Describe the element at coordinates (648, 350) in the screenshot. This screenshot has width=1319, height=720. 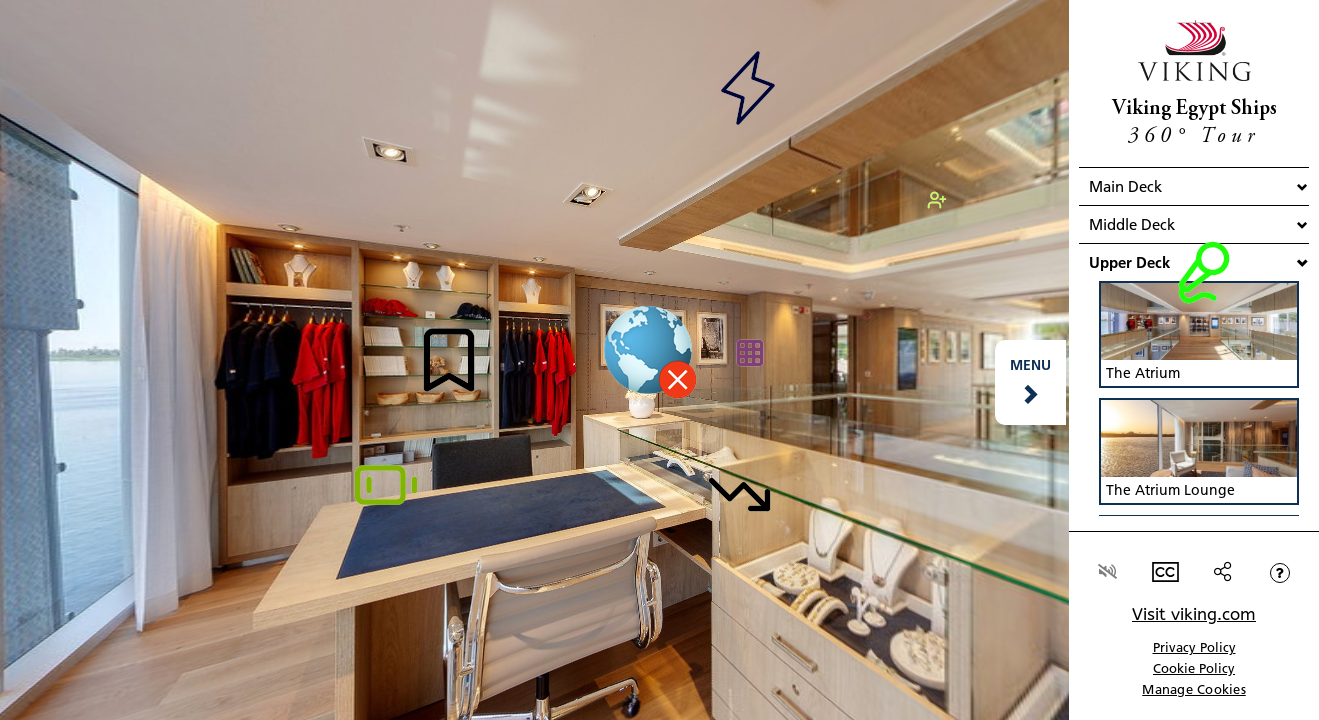
I see `internet connection error or failure` at that location.